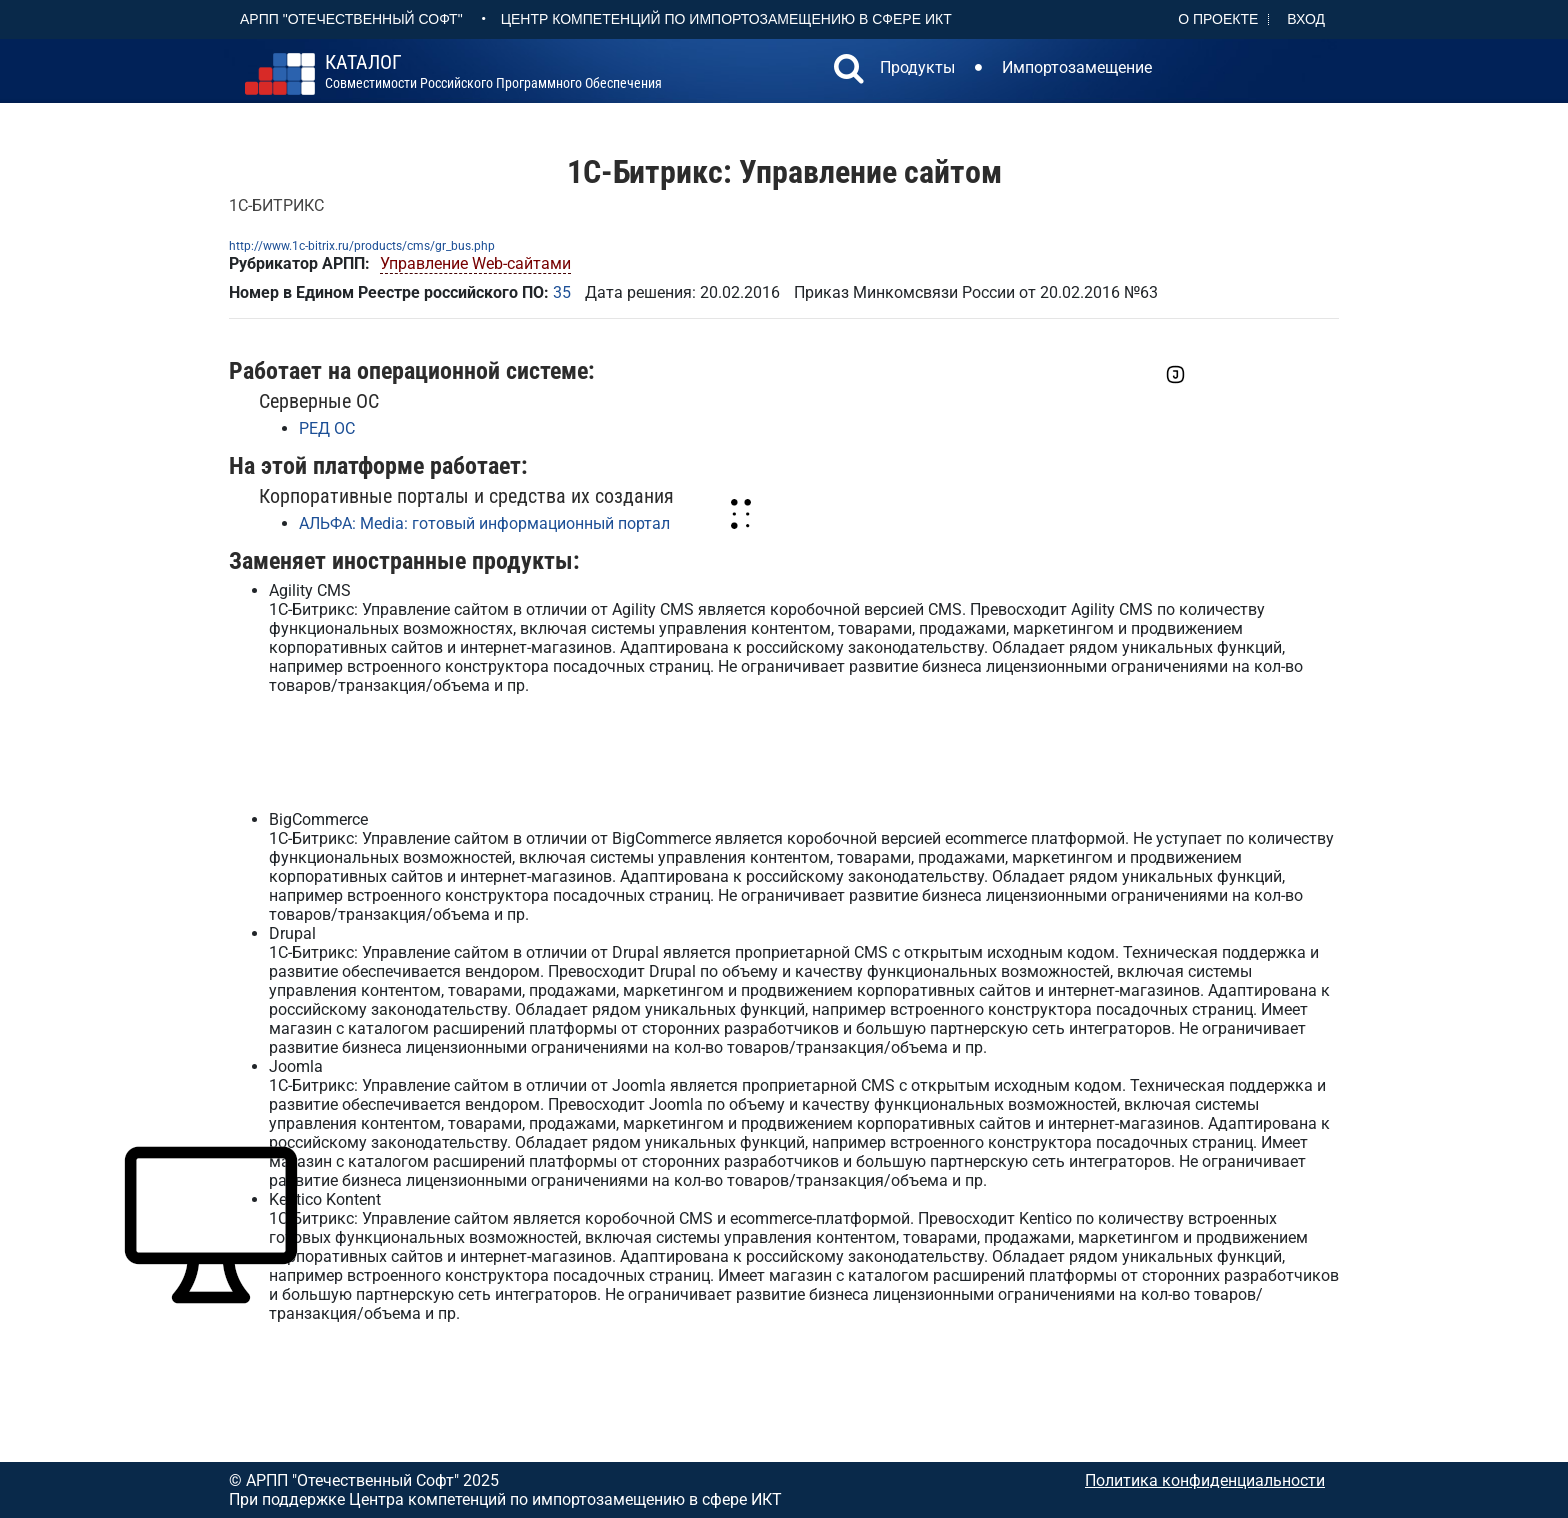  Describe the element at coordinates (211, 1225) in the screenshot. I see `view on desktop device` at that location.